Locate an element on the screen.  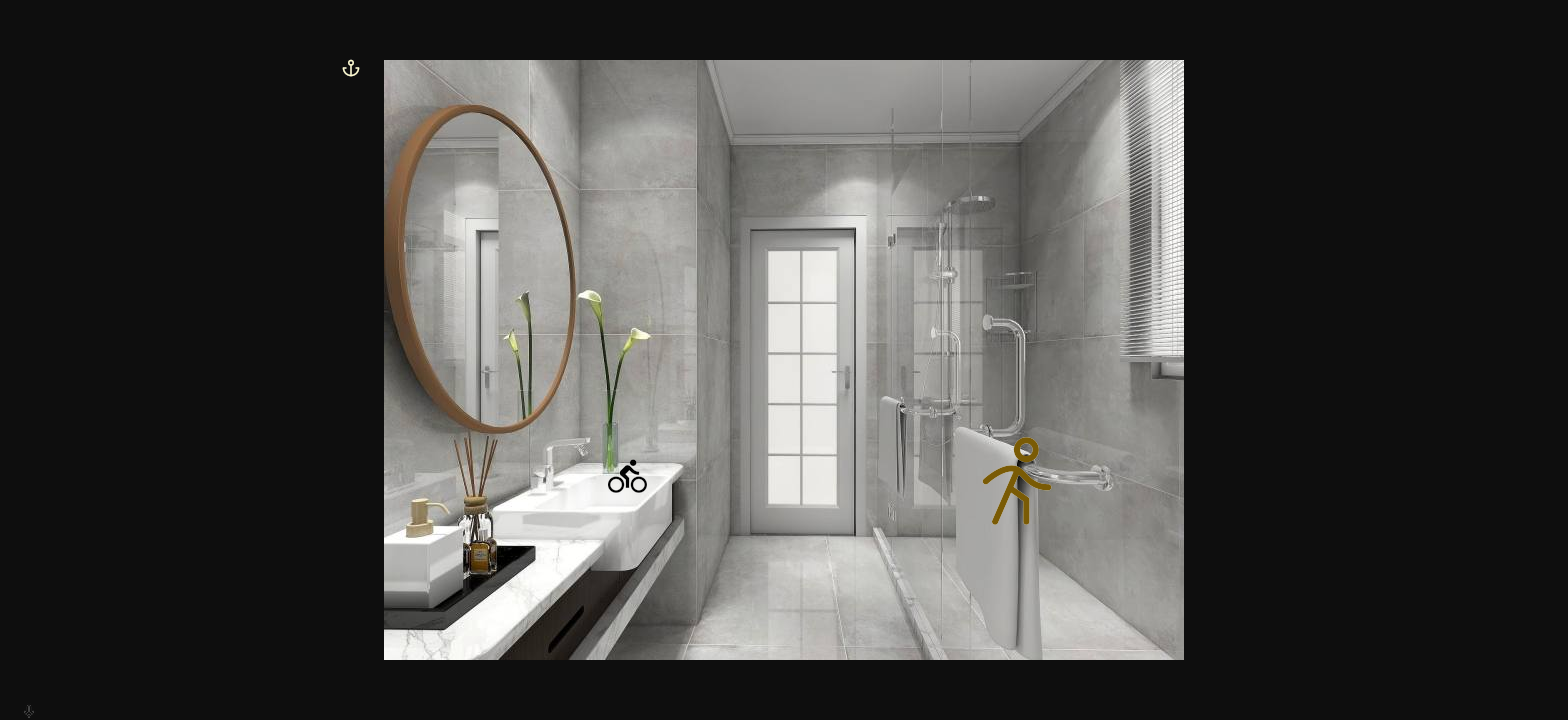
get cycling directions is located at coordinates (627, 476).